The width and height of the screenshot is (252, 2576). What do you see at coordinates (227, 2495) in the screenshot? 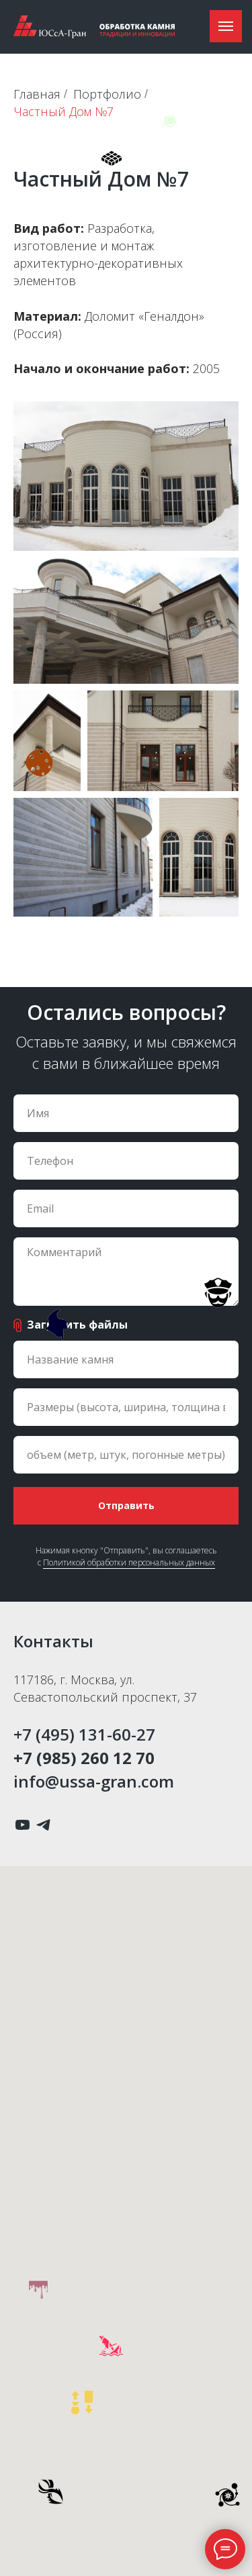
I see `activate black hole or gravity-based ability` at bounding box center [227, 2495].